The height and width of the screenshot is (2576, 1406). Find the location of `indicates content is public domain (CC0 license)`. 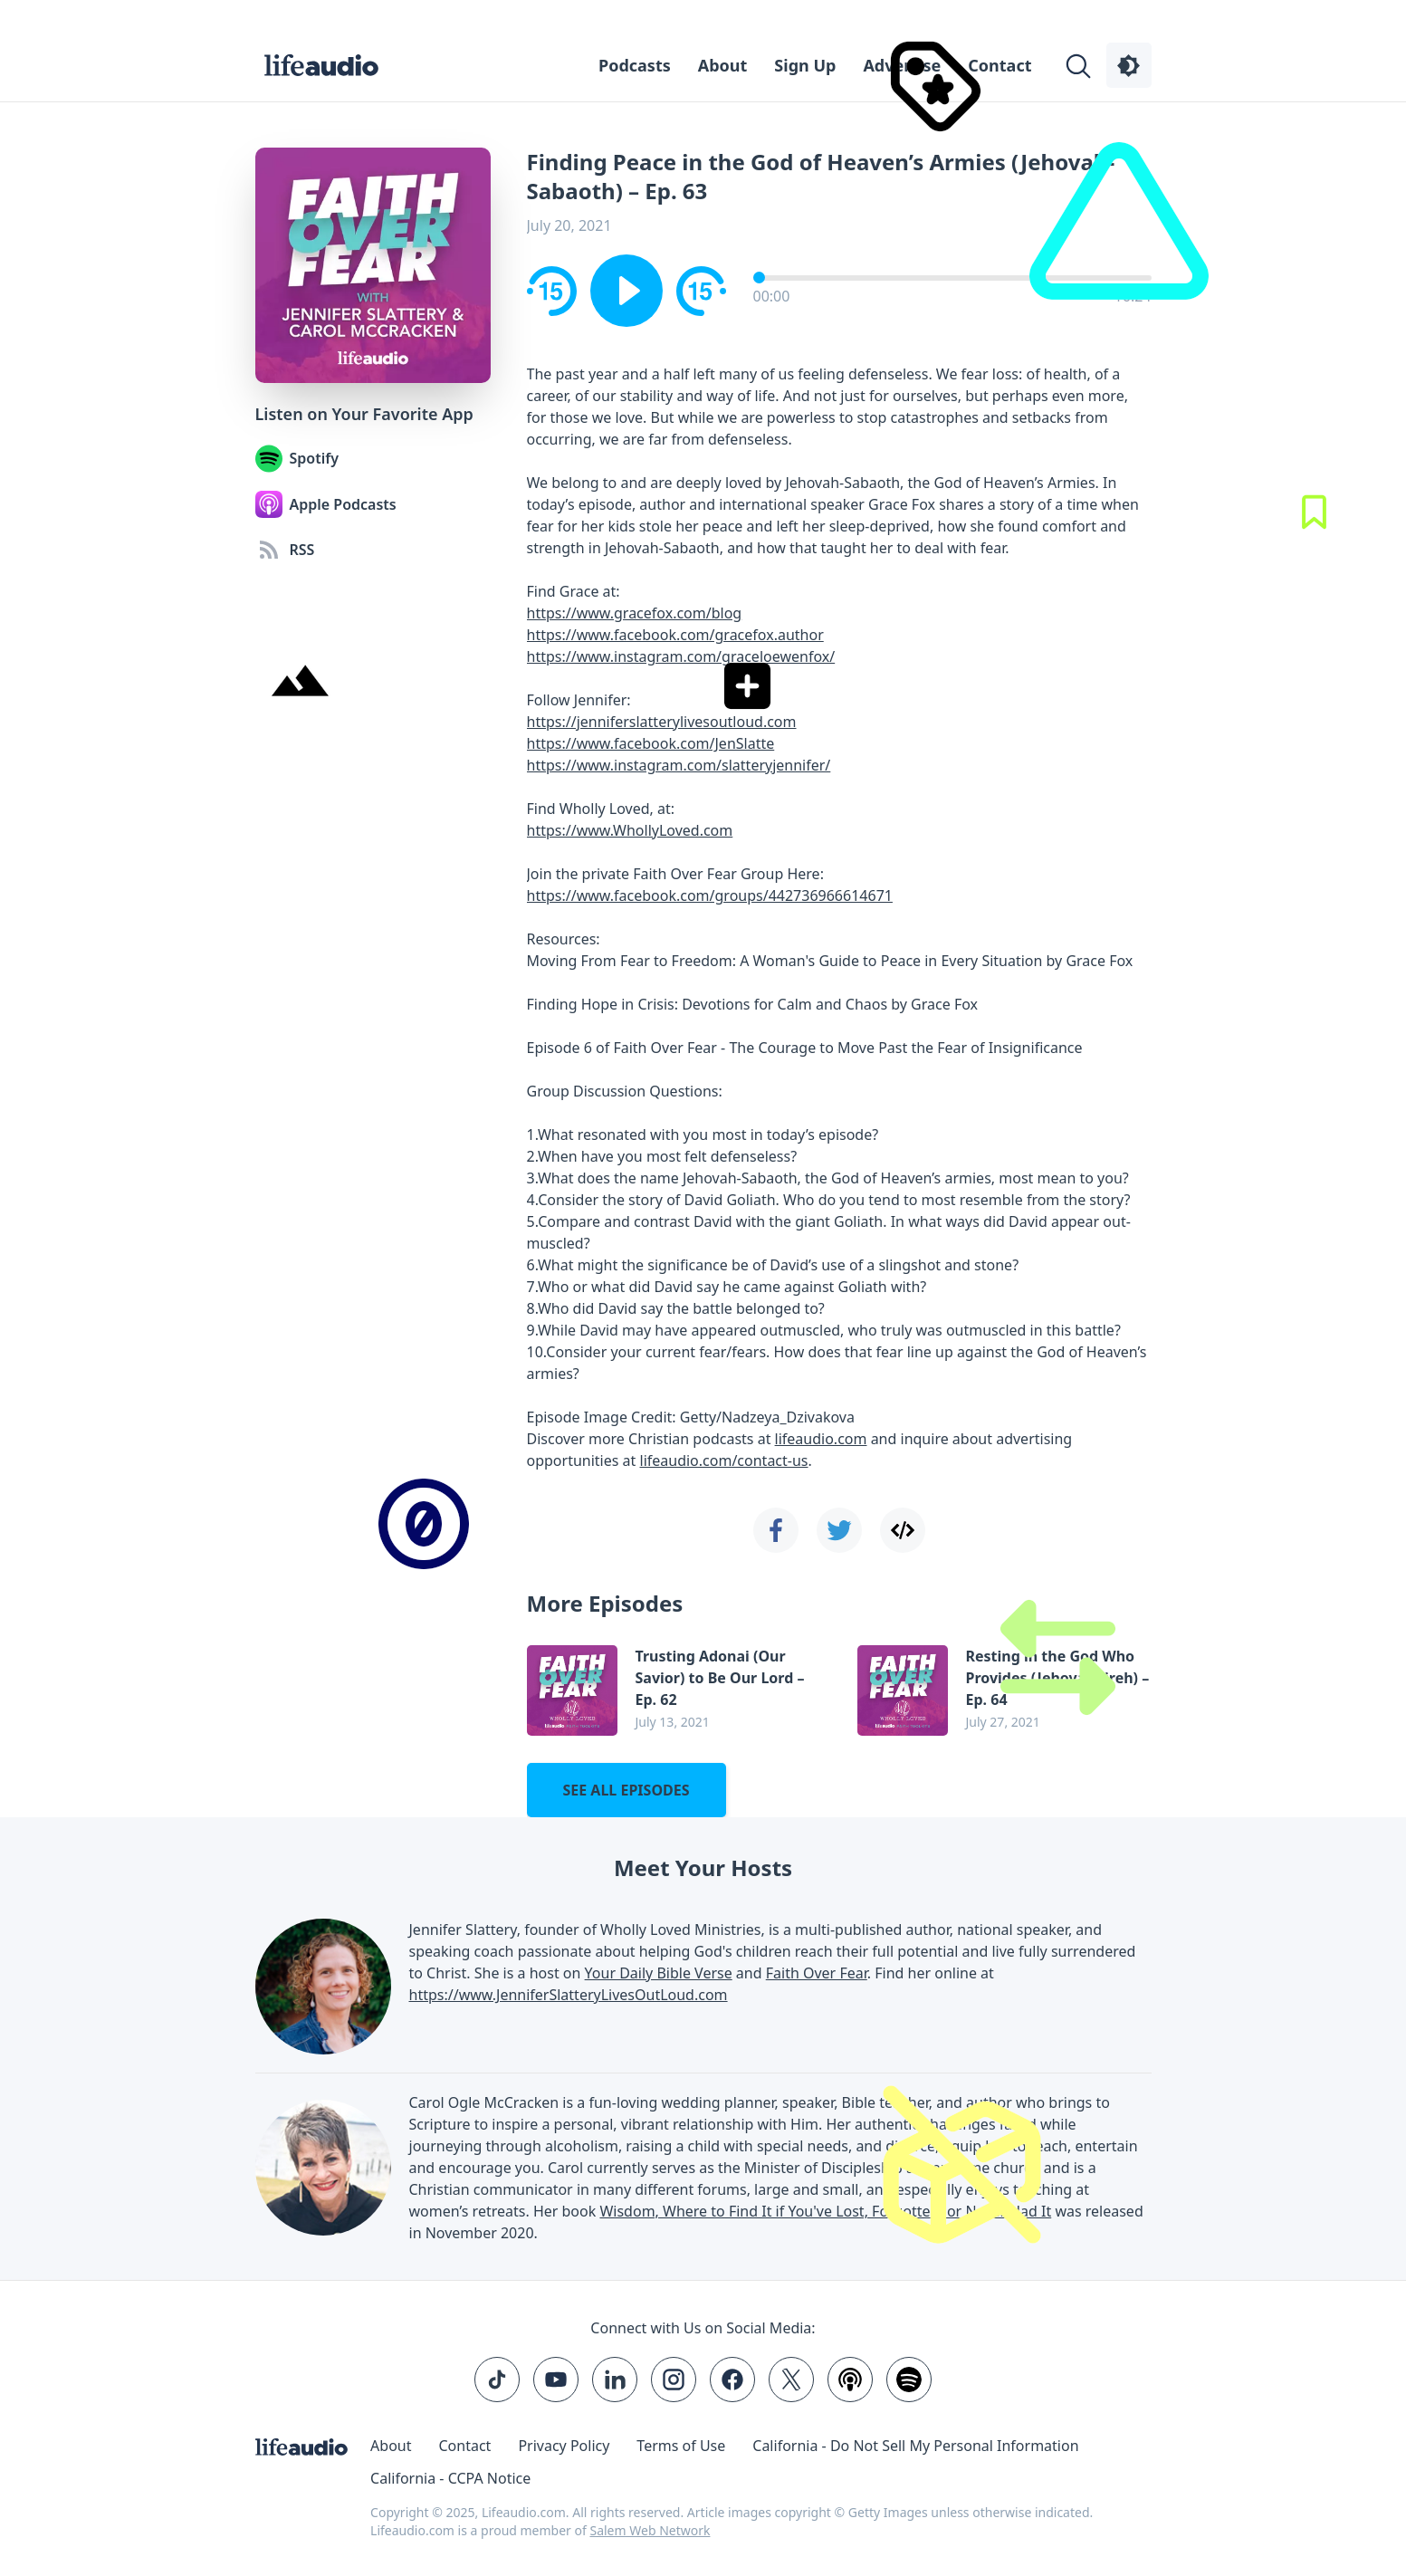

indicates content is public domain (CC0 license) is located at coordinates (424, 1524).